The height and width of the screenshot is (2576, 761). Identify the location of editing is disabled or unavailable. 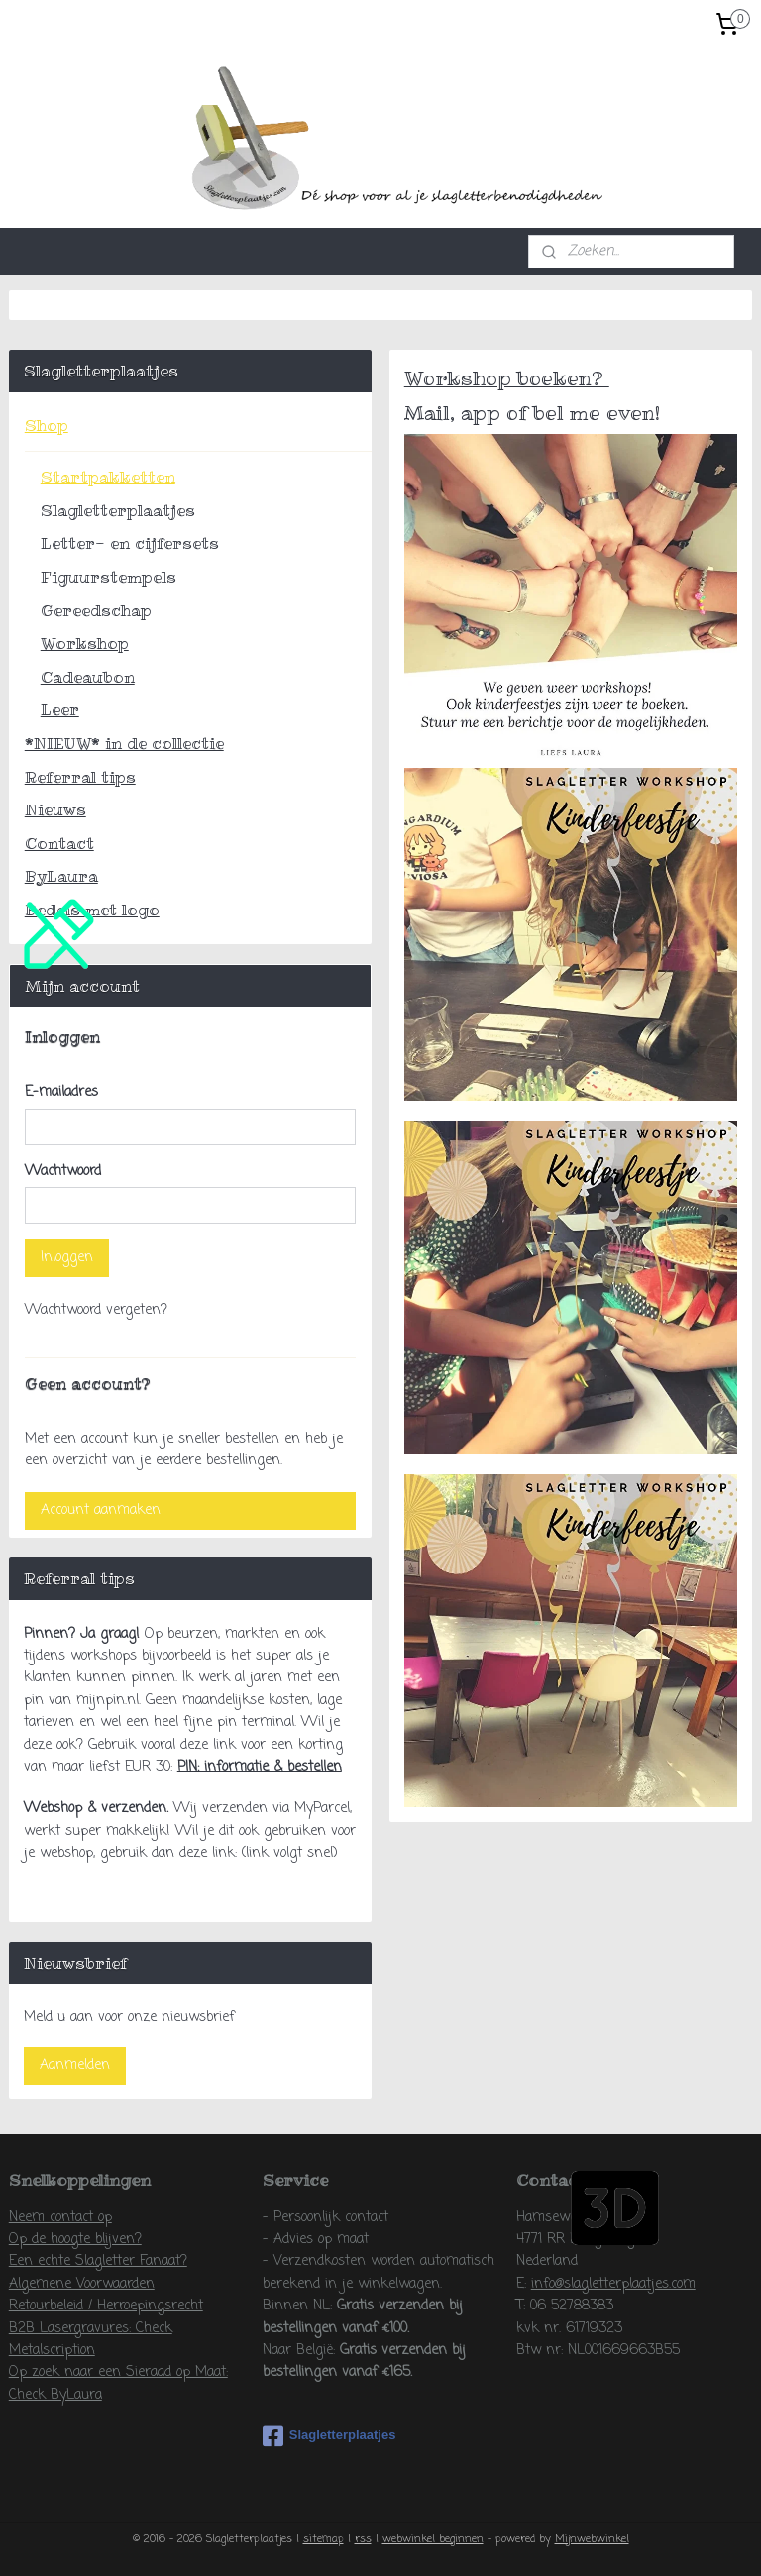
(57, 935).